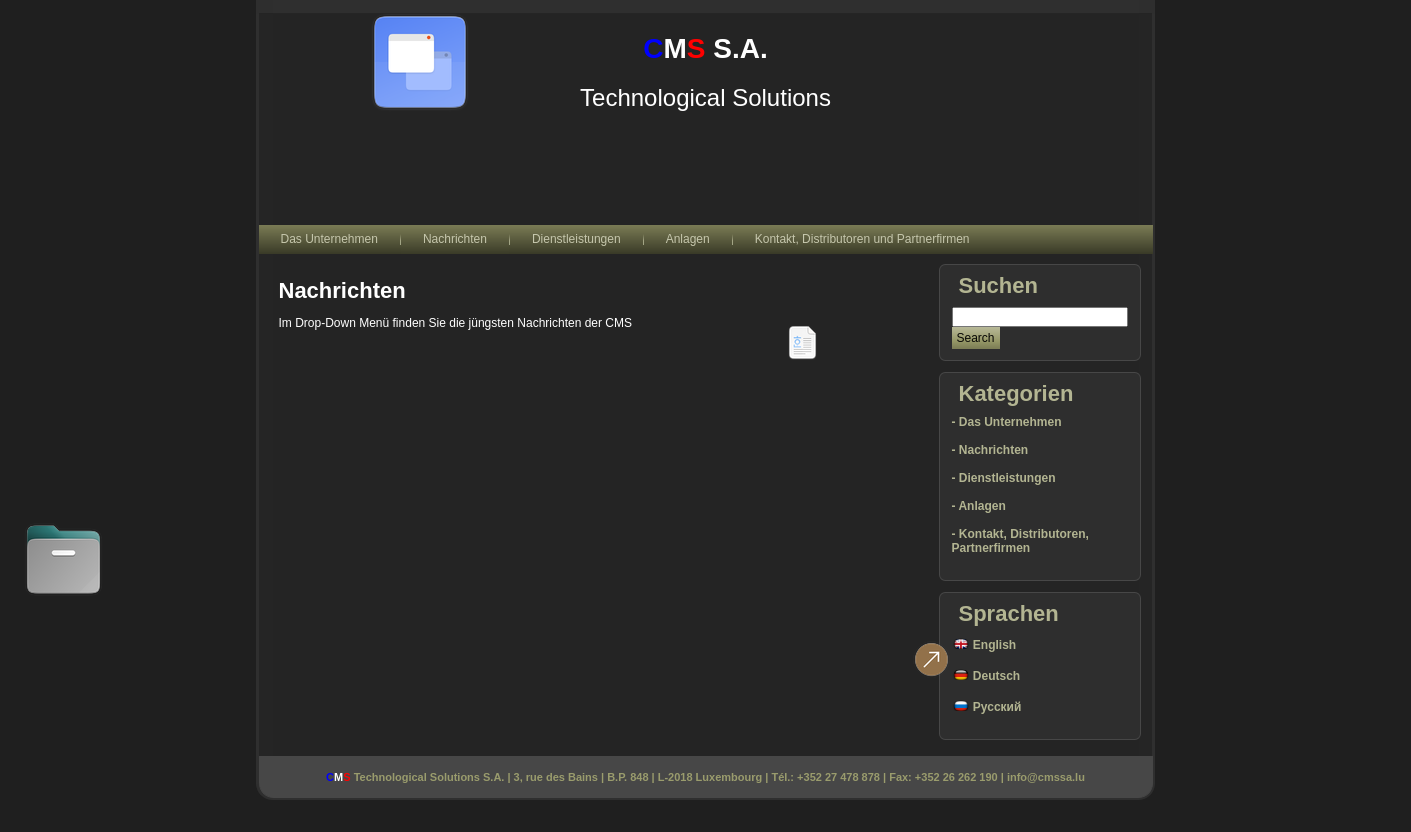 Image resolution: width=1411 pixels, height=832 pixels. I want to click on open the file manager, so click(63, 559).